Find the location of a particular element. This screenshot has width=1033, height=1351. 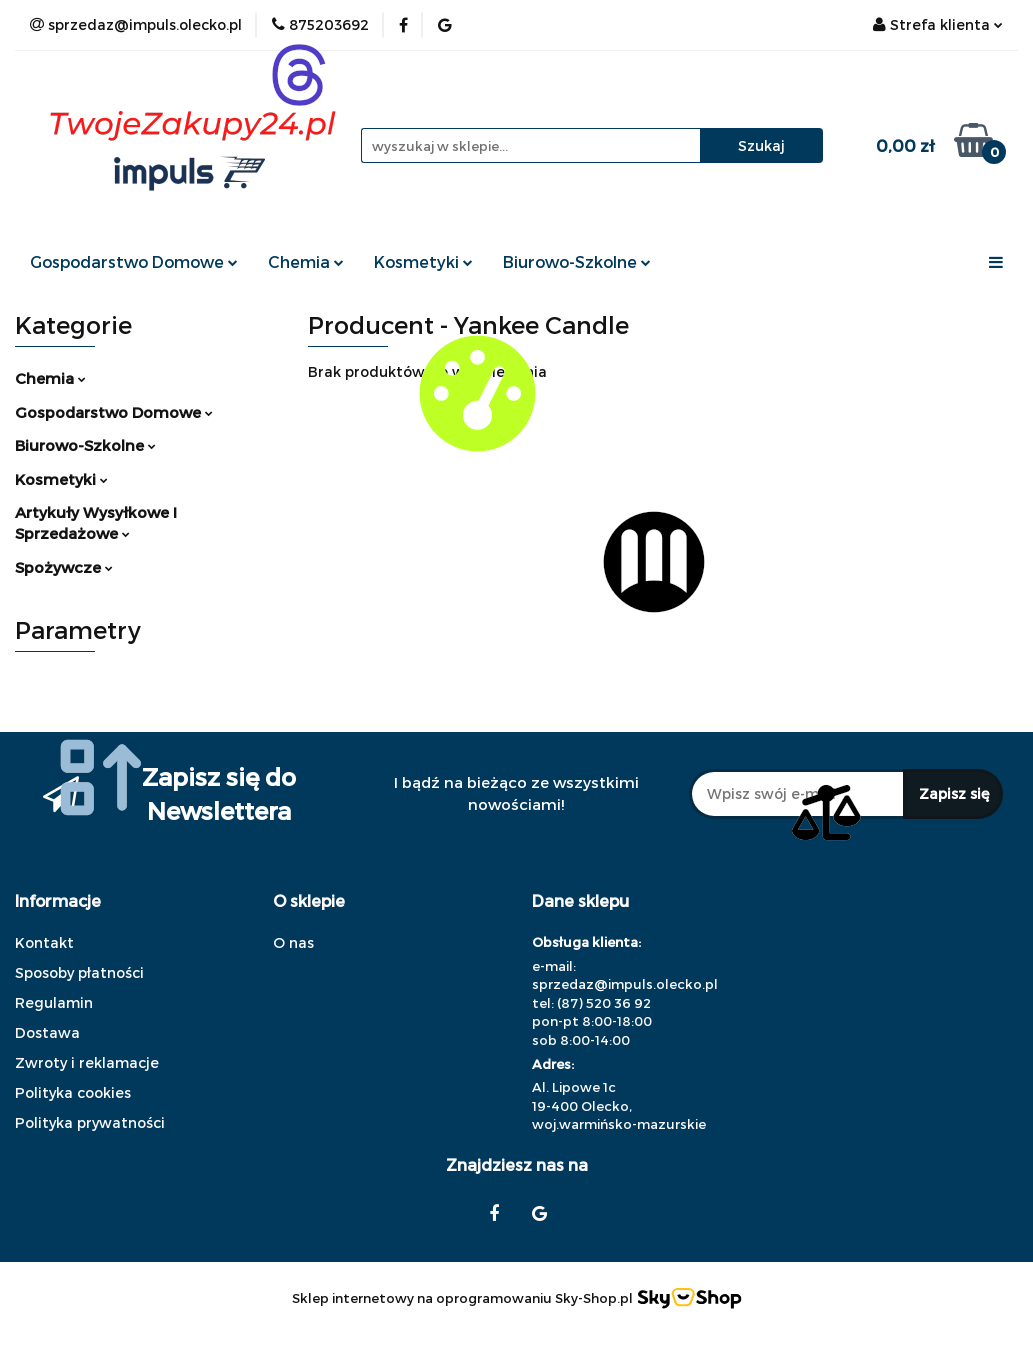

sort items in ascending order is located at coordinates (98, 777).